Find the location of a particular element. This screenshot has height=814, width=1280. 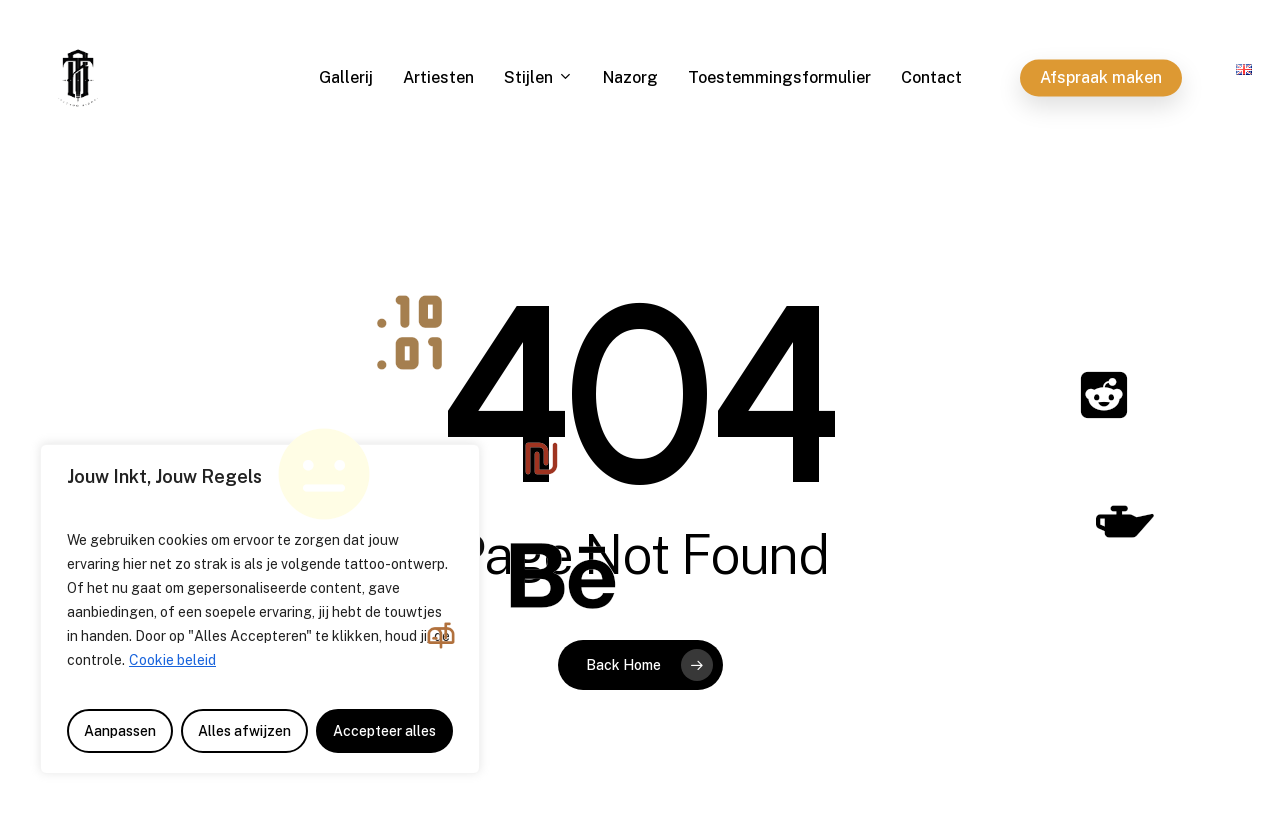

view or access binary/raw data is located at coordinates (409, 332).